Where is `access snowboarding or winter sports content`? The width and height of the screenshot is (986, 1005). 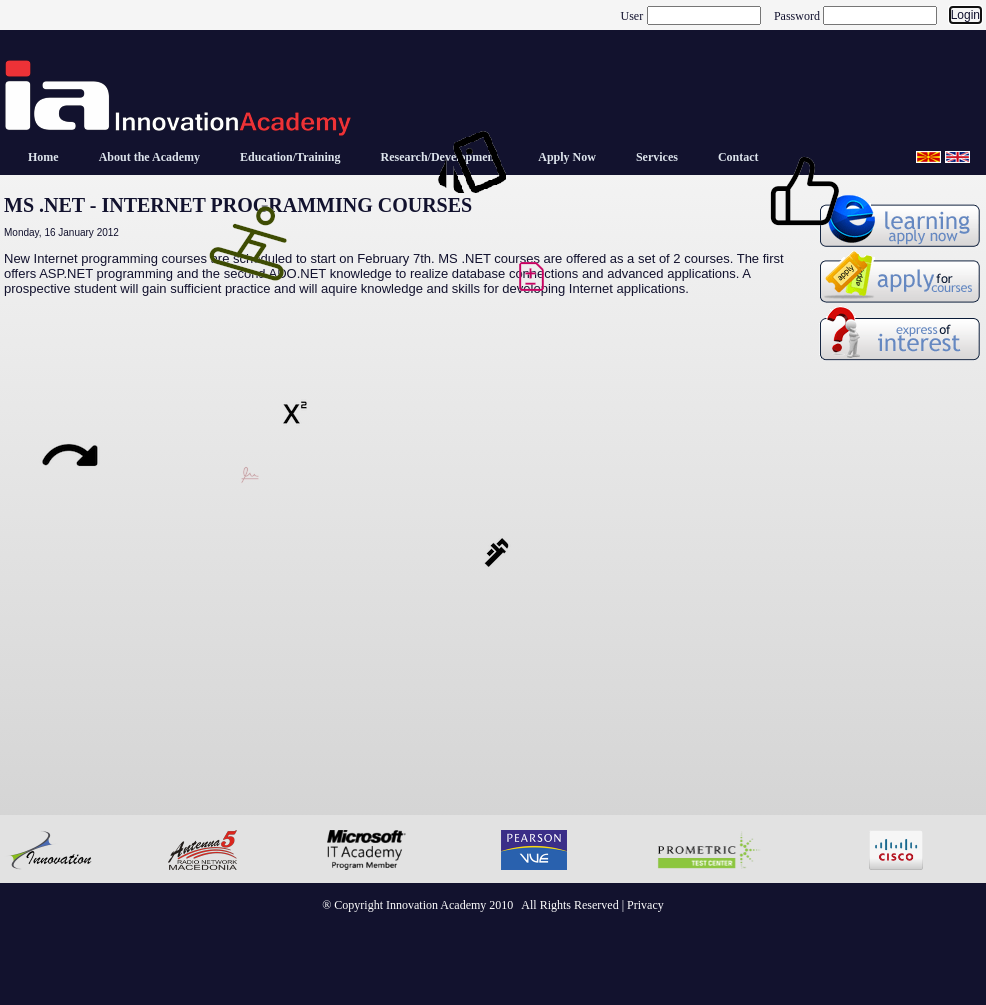
access snowboarding or winter sports content is located at coordinates (252, 243).